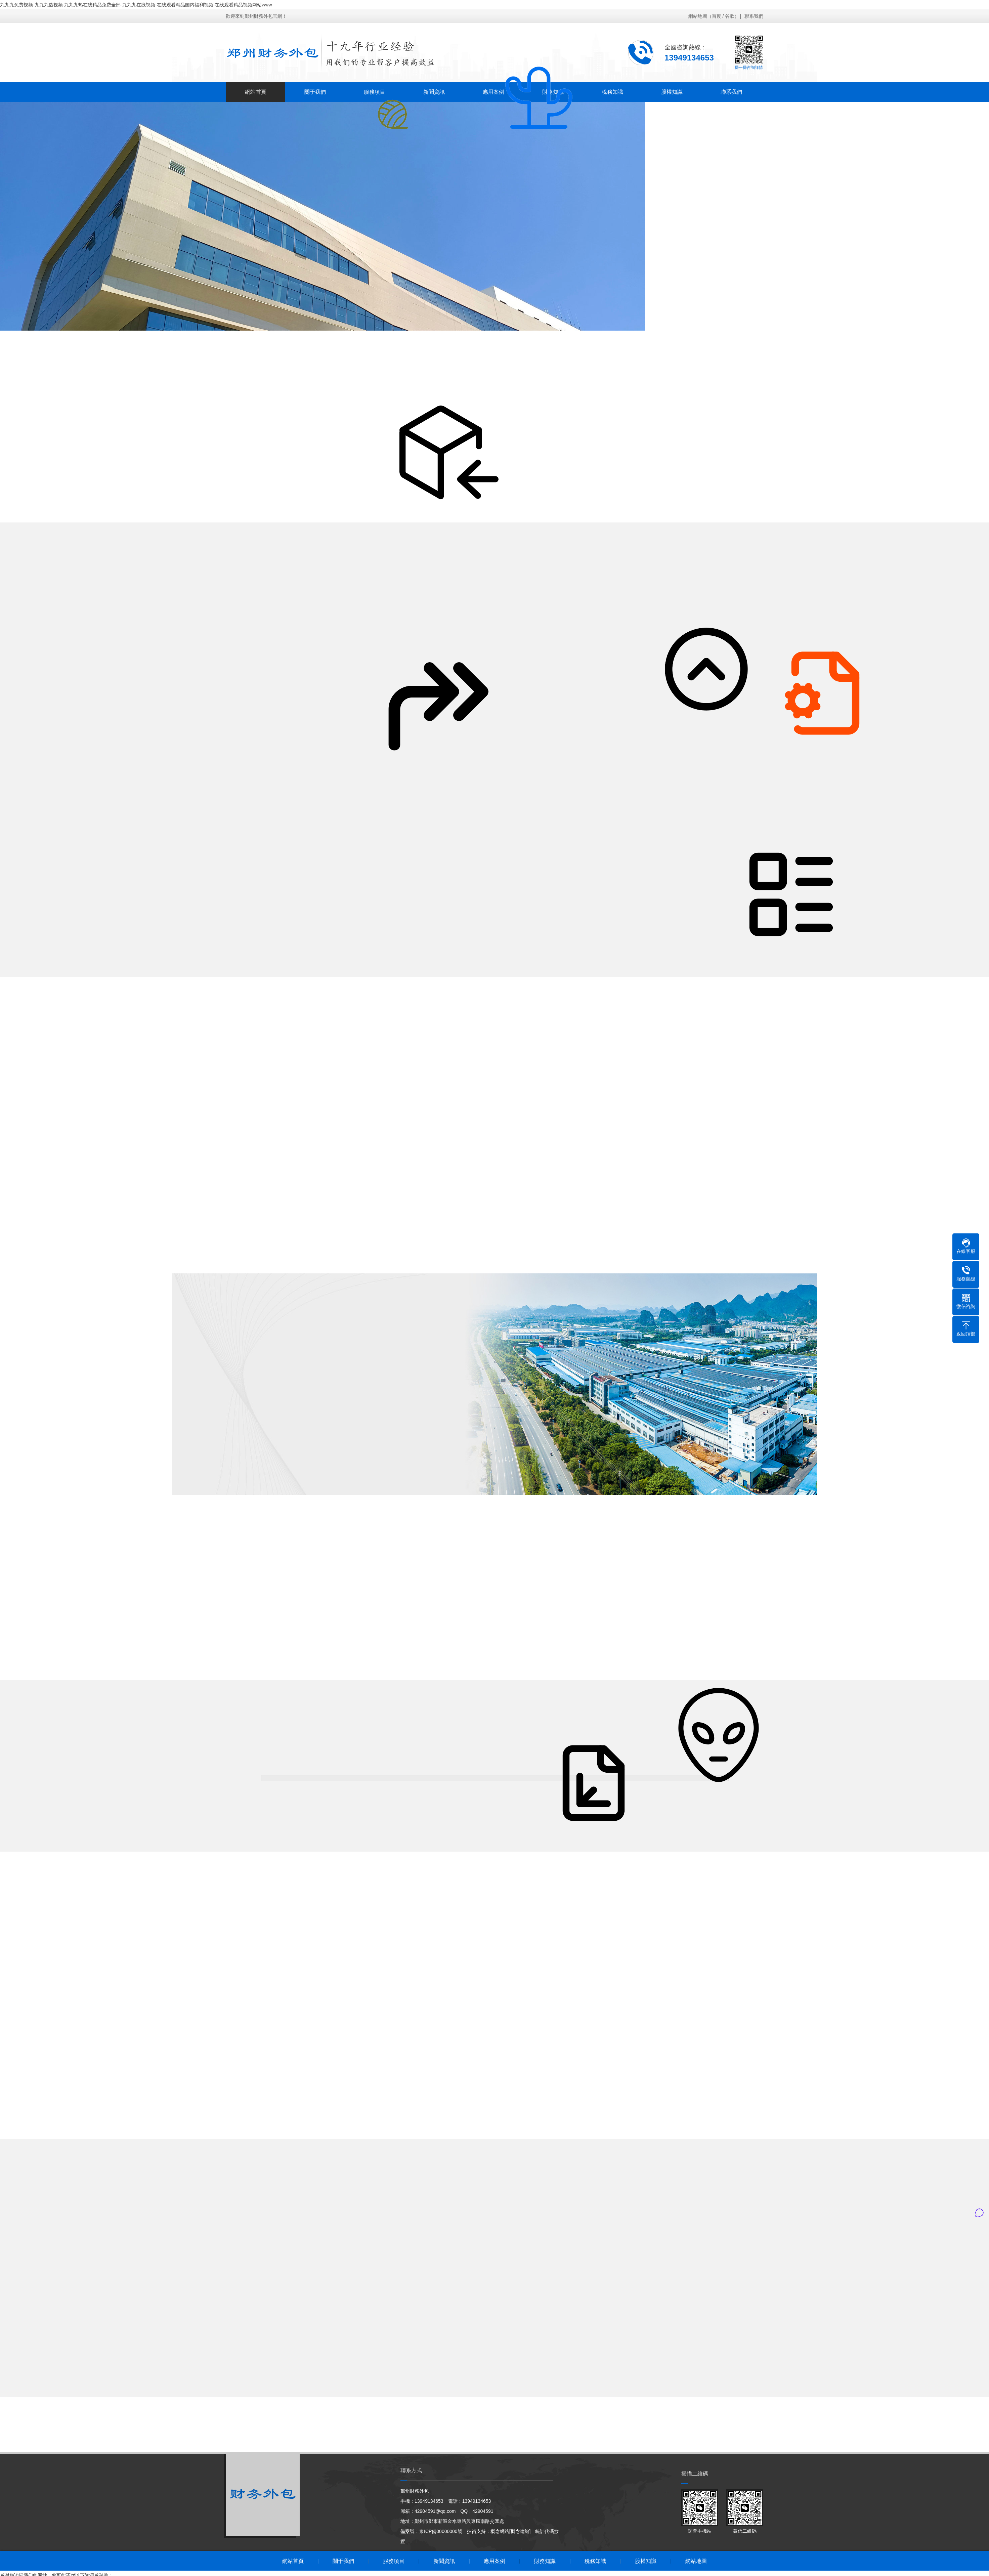 This screenshot has height=2576, width=989. Describe the element at coordinates (392, 114) in the screenshot. I see `access knitting or crochet projects` at that location.